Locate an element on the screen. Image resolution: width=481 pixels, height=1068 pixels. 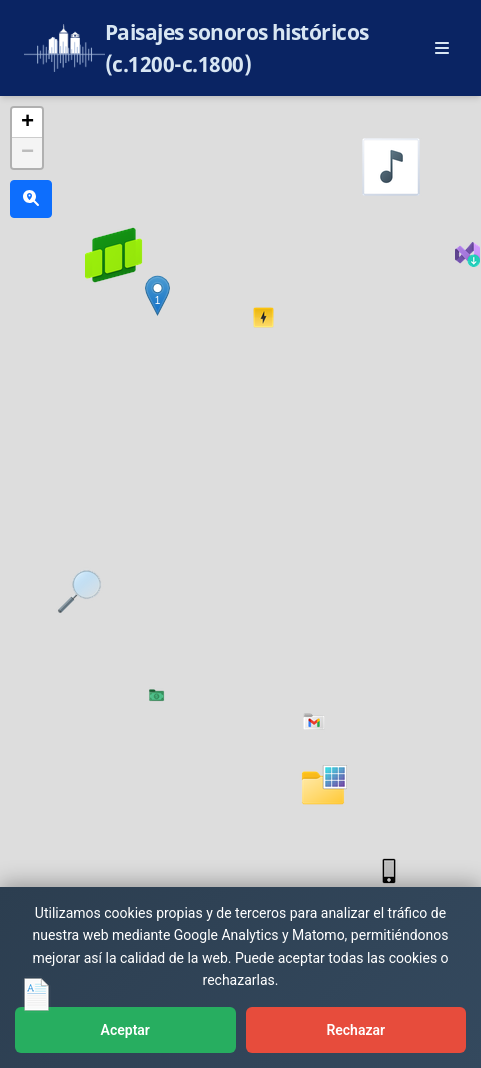
open folder containing financial documents is located at coordinates (156, 695).